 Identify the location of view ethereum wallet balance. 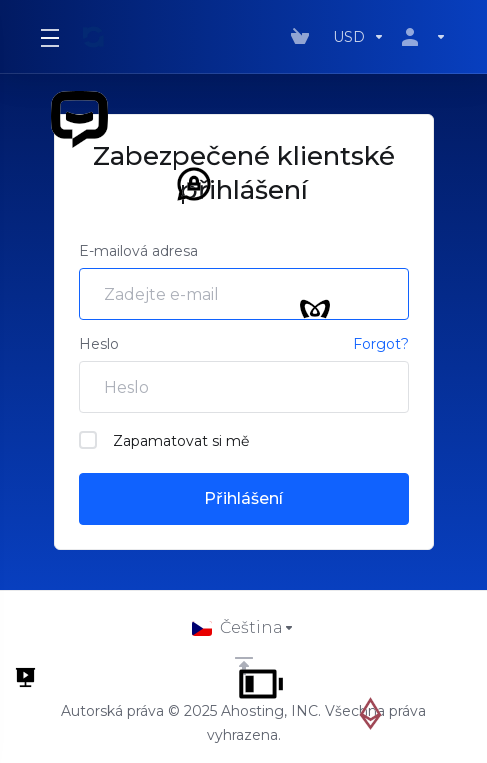
(370, 713).